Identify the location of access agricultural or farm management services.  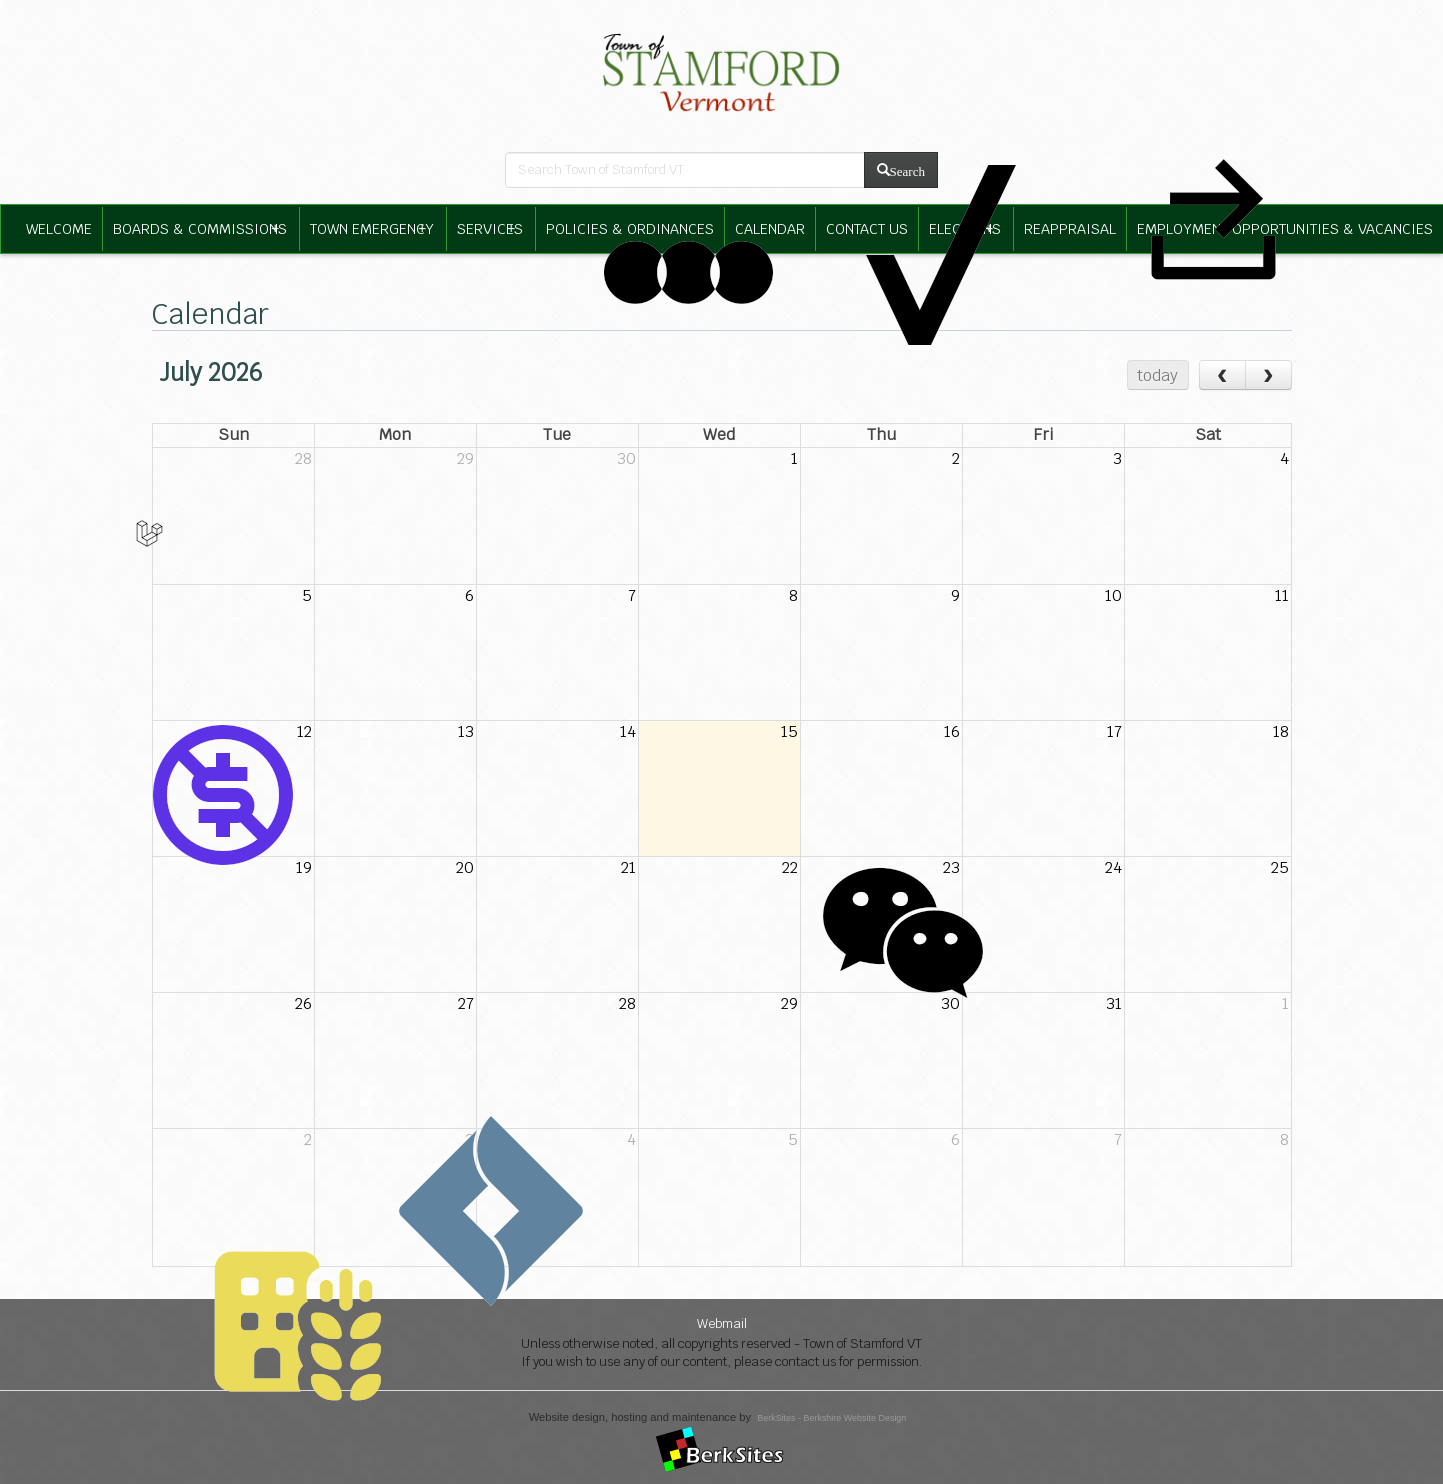
(293, 1321).